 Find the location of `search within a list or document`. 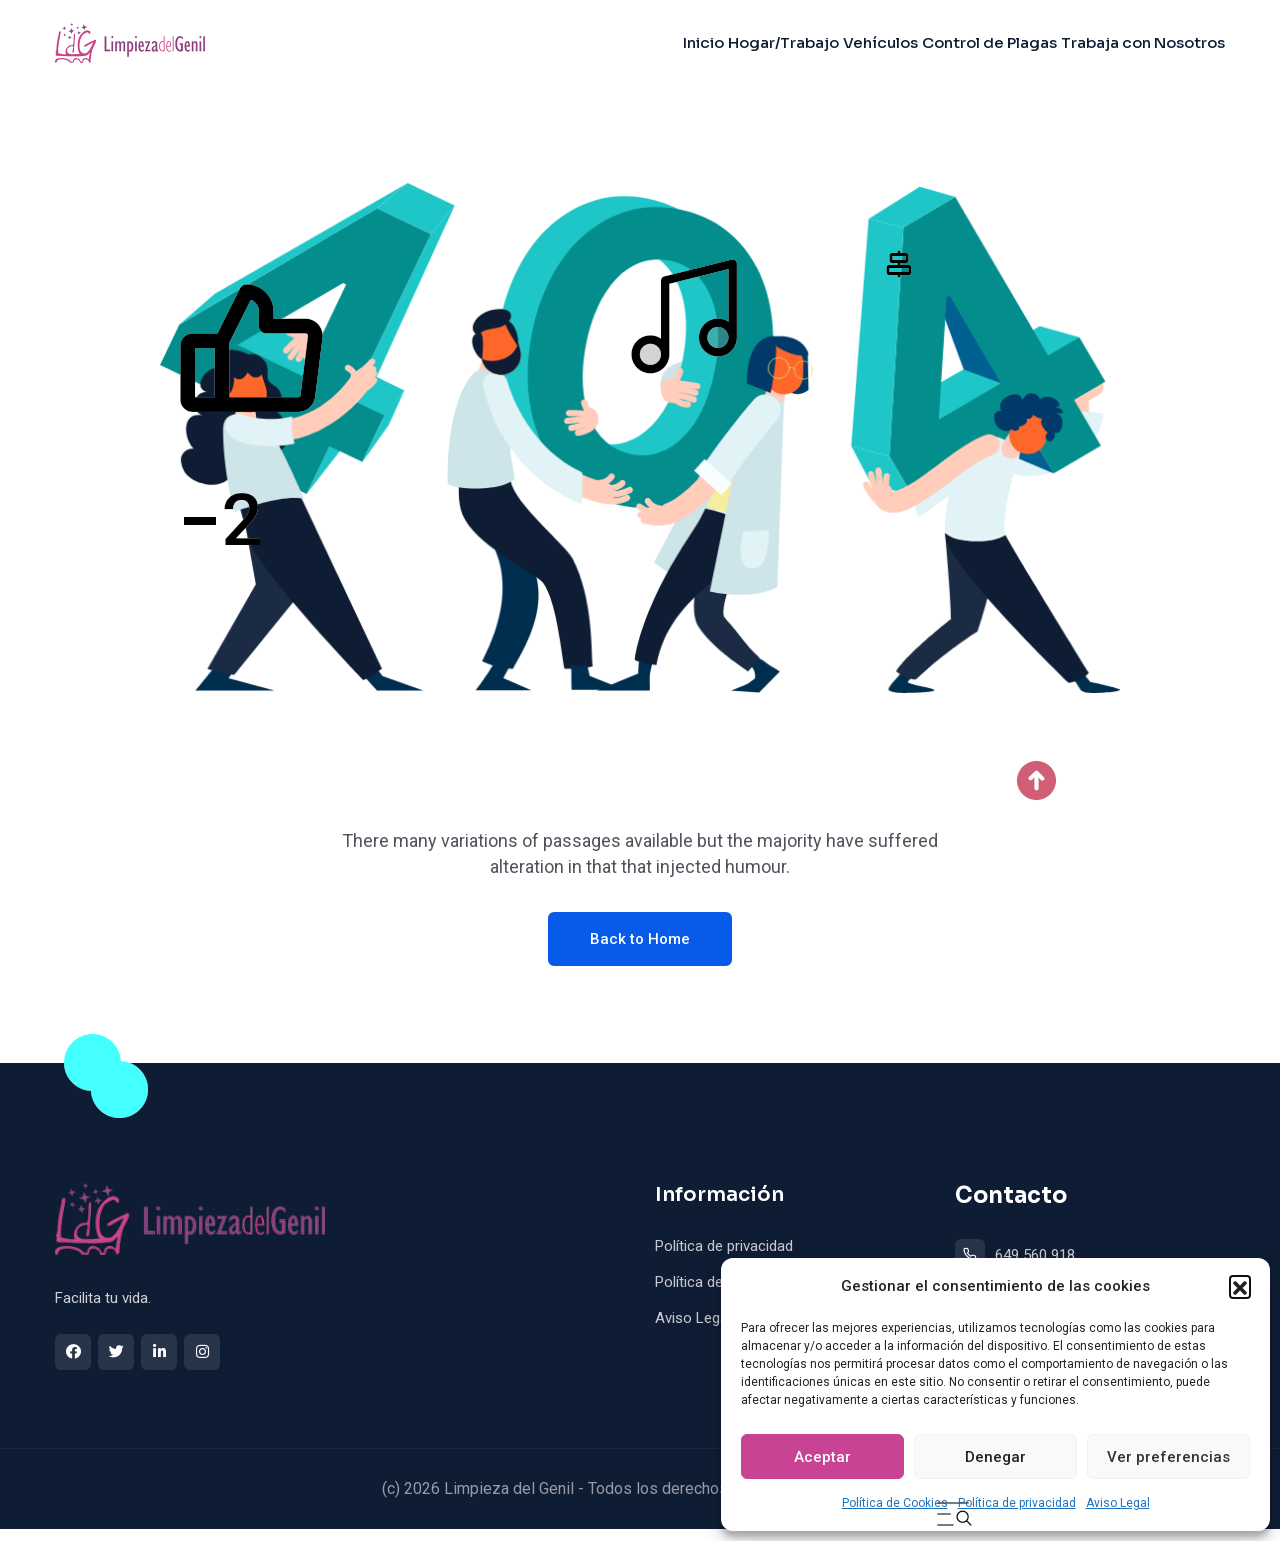

search within a list or document is located at coordinates (953, 1514).